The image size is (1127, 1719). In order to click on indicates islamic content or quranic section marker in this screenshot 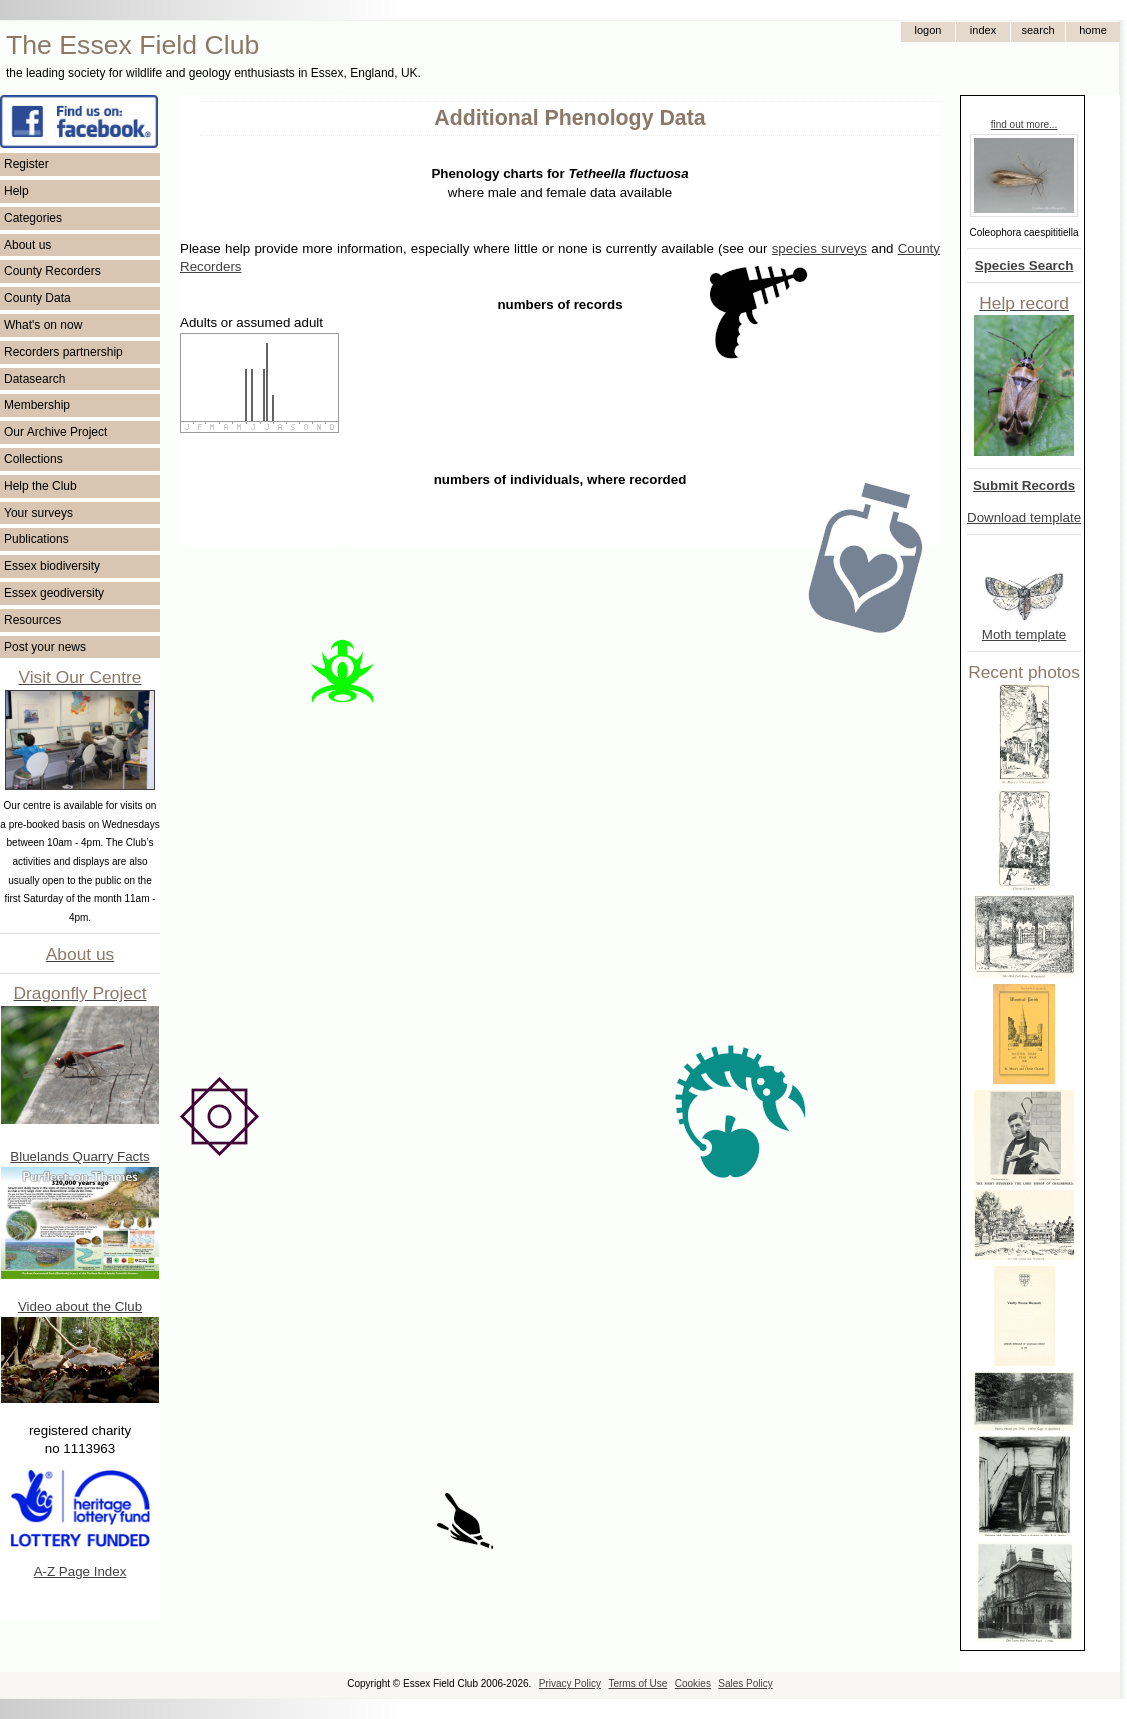, I will do `click(219, 1116)`.